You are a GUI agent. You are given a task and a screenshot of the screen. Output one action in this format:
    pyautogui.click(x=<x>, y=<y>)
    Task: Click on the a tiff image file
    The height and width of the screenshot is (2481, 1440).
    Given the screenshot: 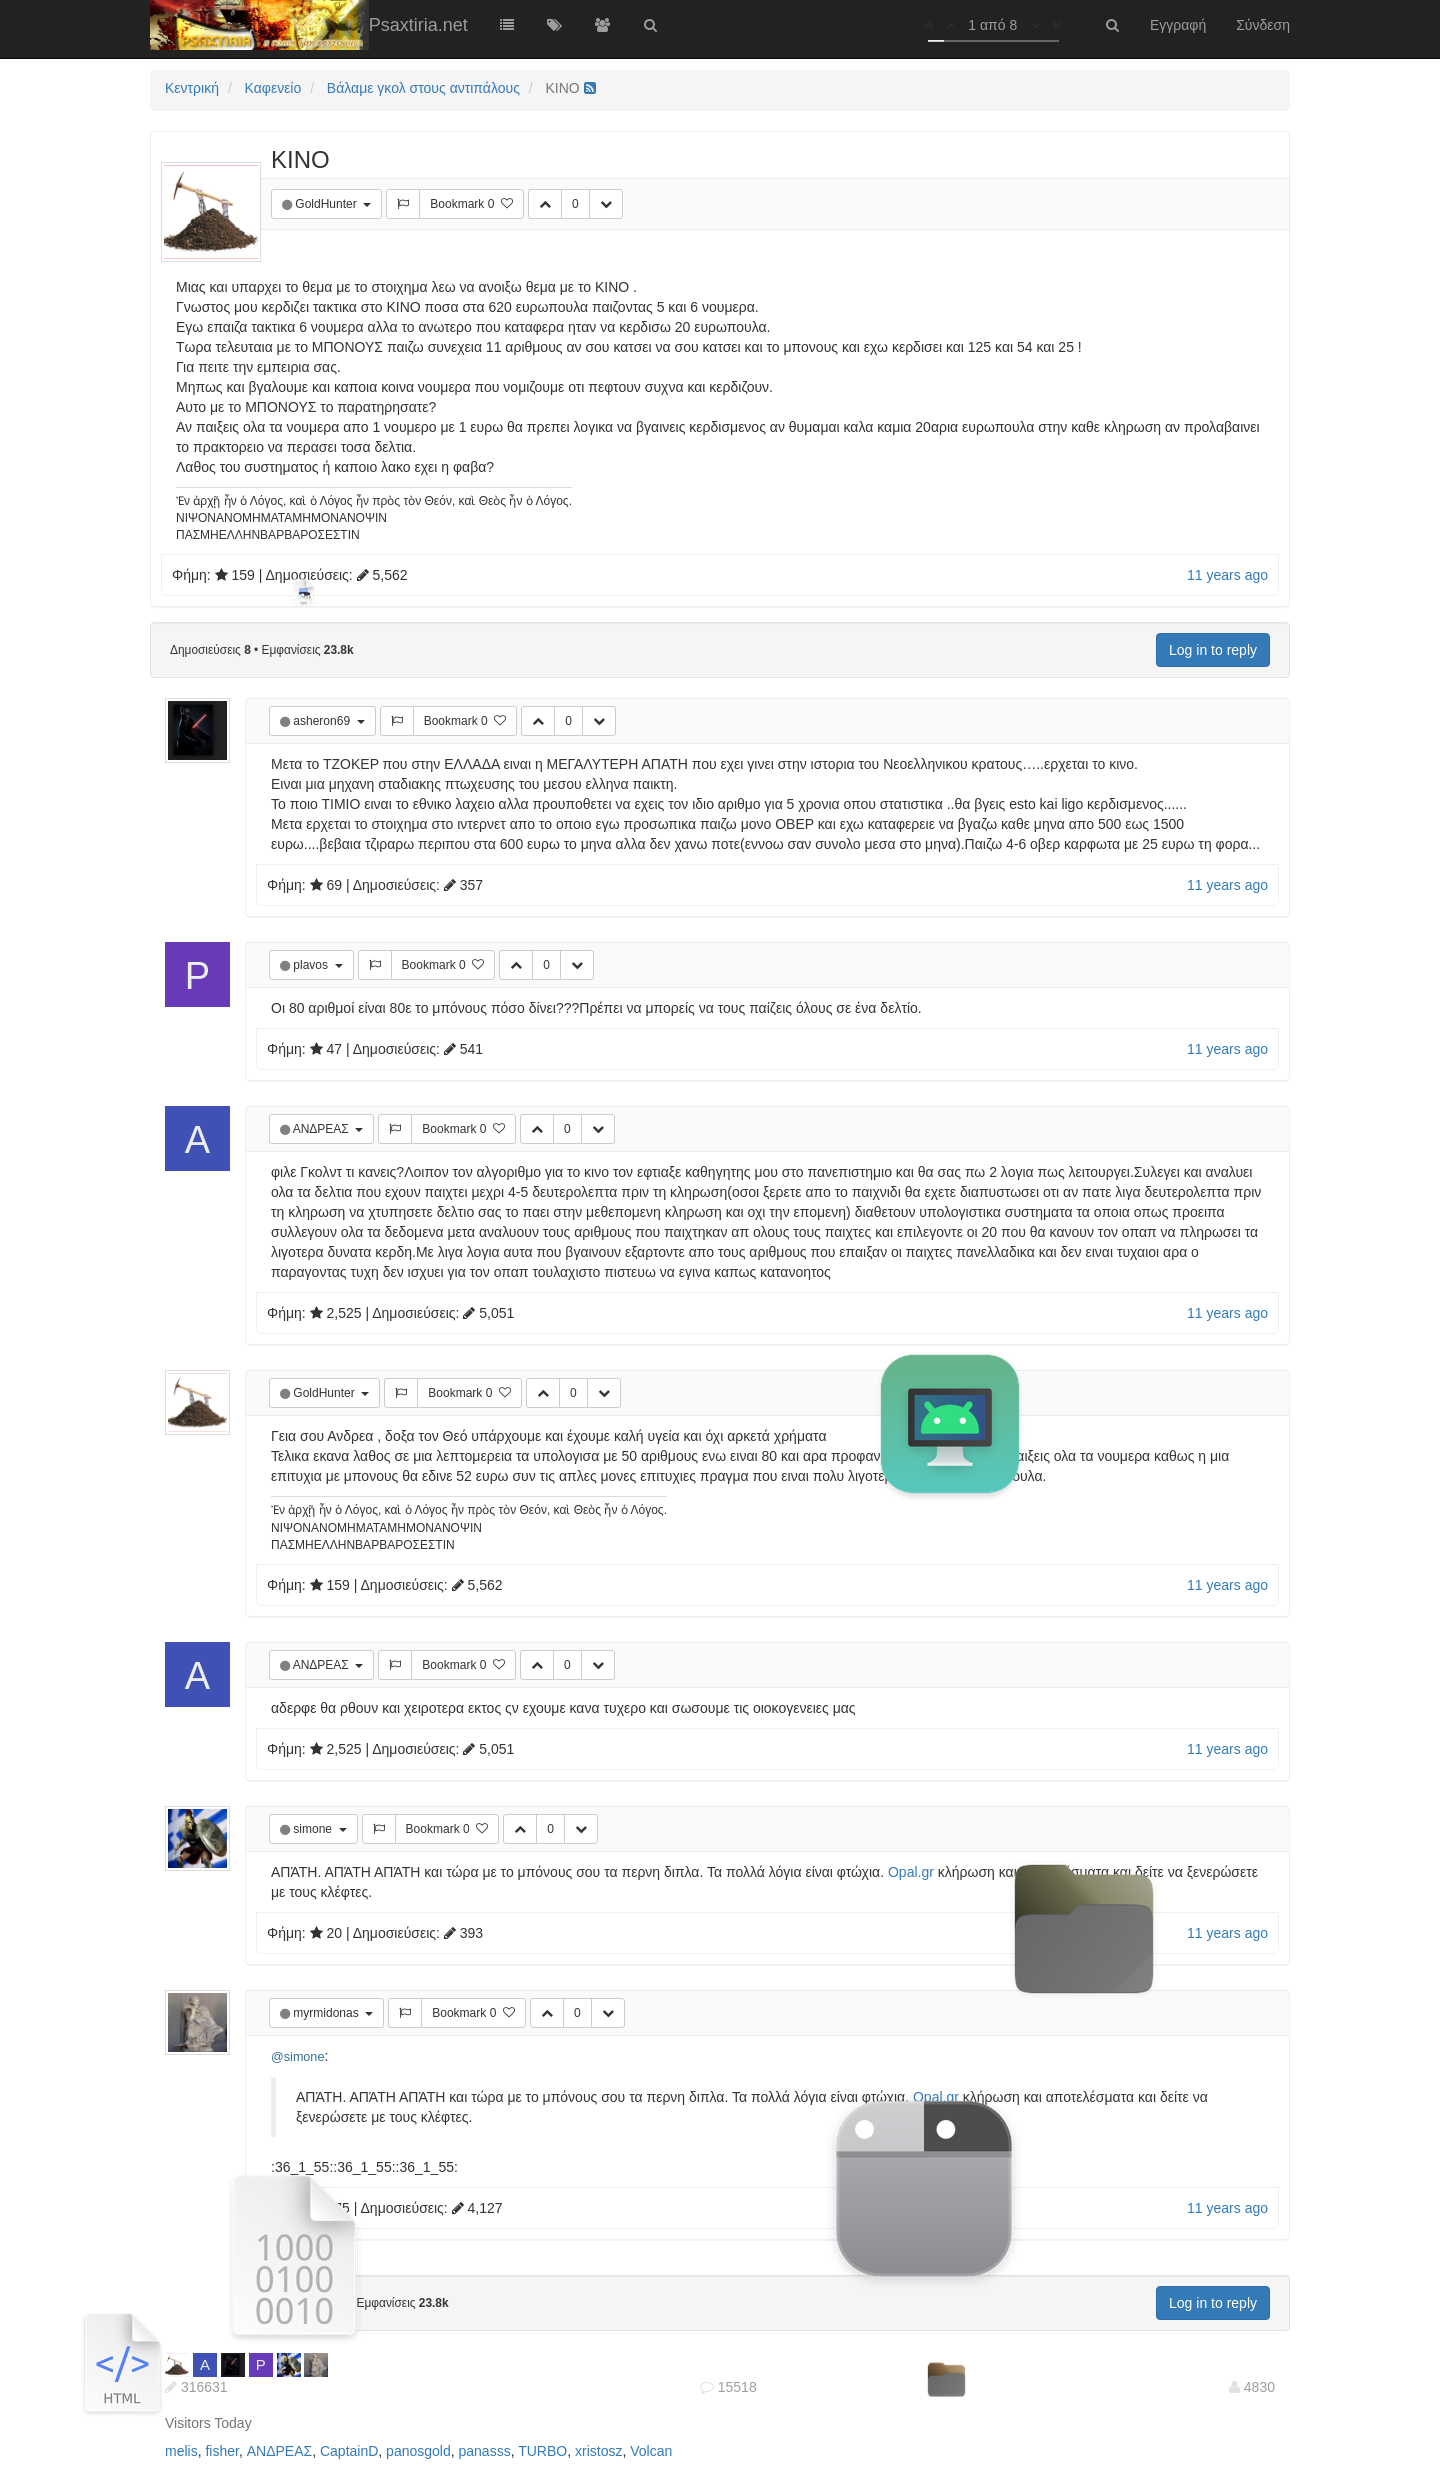 What is the action you would take?
    pyautogui.click(x=303, y=593)
    